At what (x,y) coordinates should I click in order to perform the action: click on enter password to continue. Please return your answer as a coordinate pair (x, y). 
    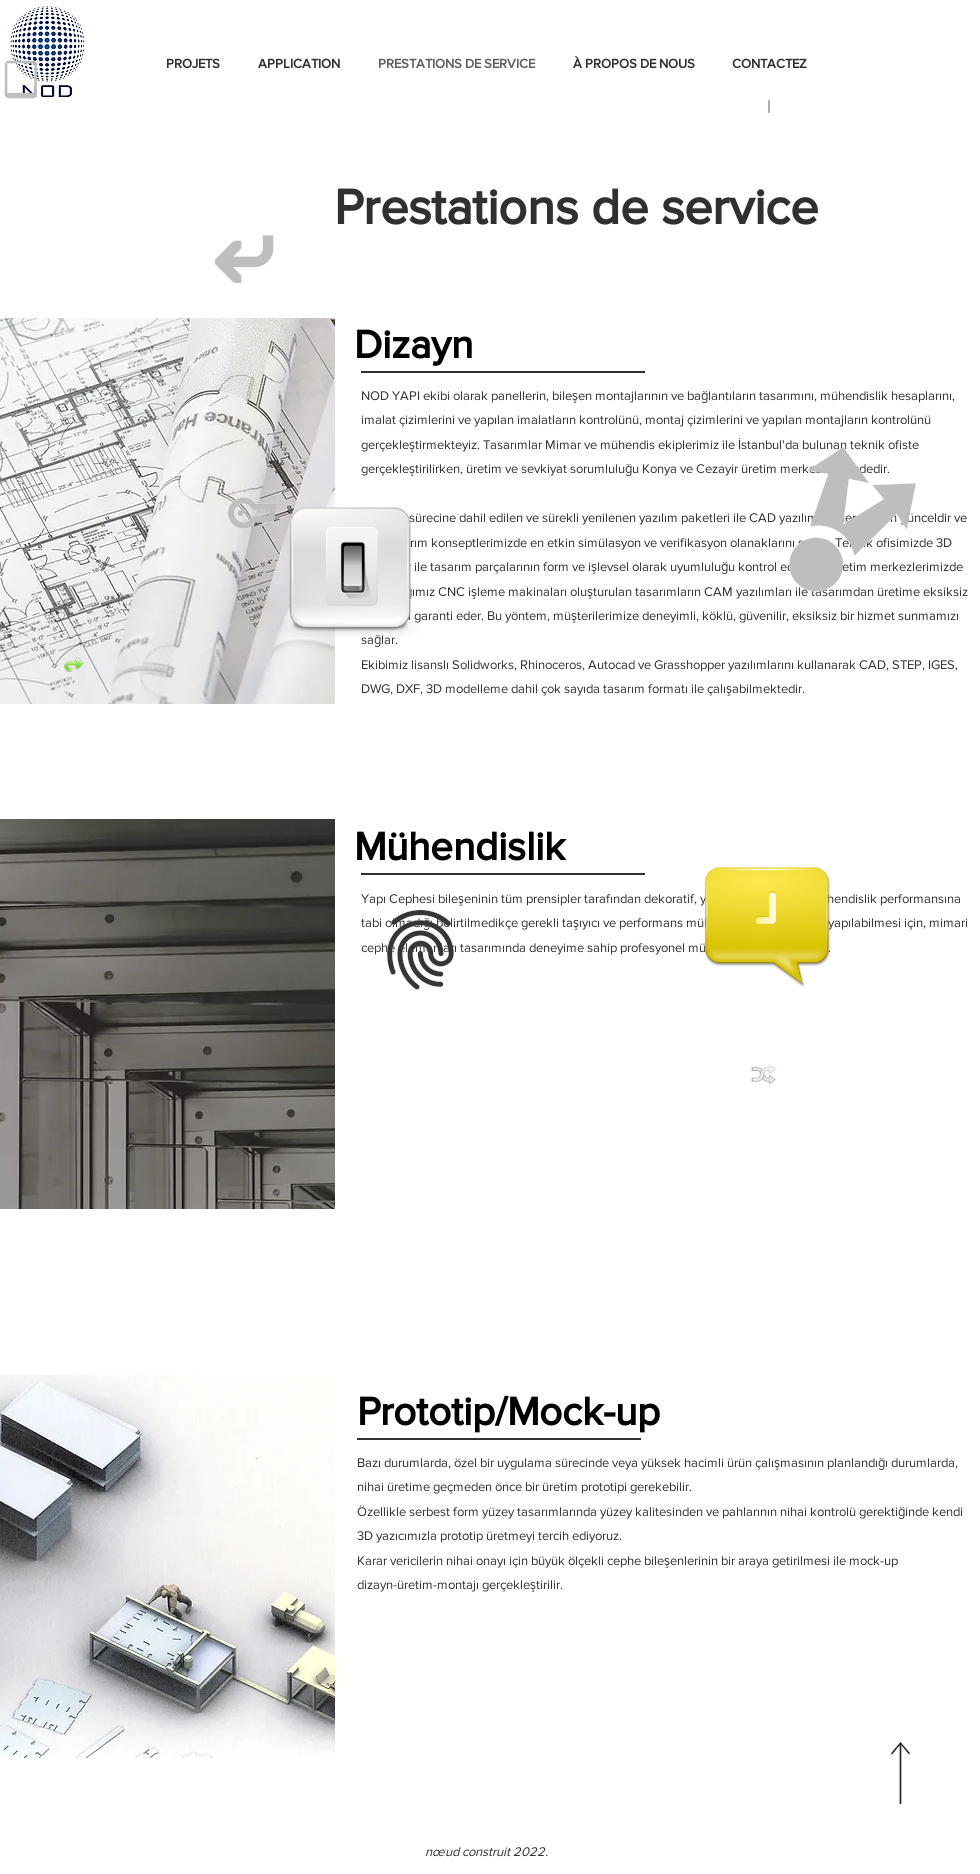
    Looking at the image, I should click on (253, 513).